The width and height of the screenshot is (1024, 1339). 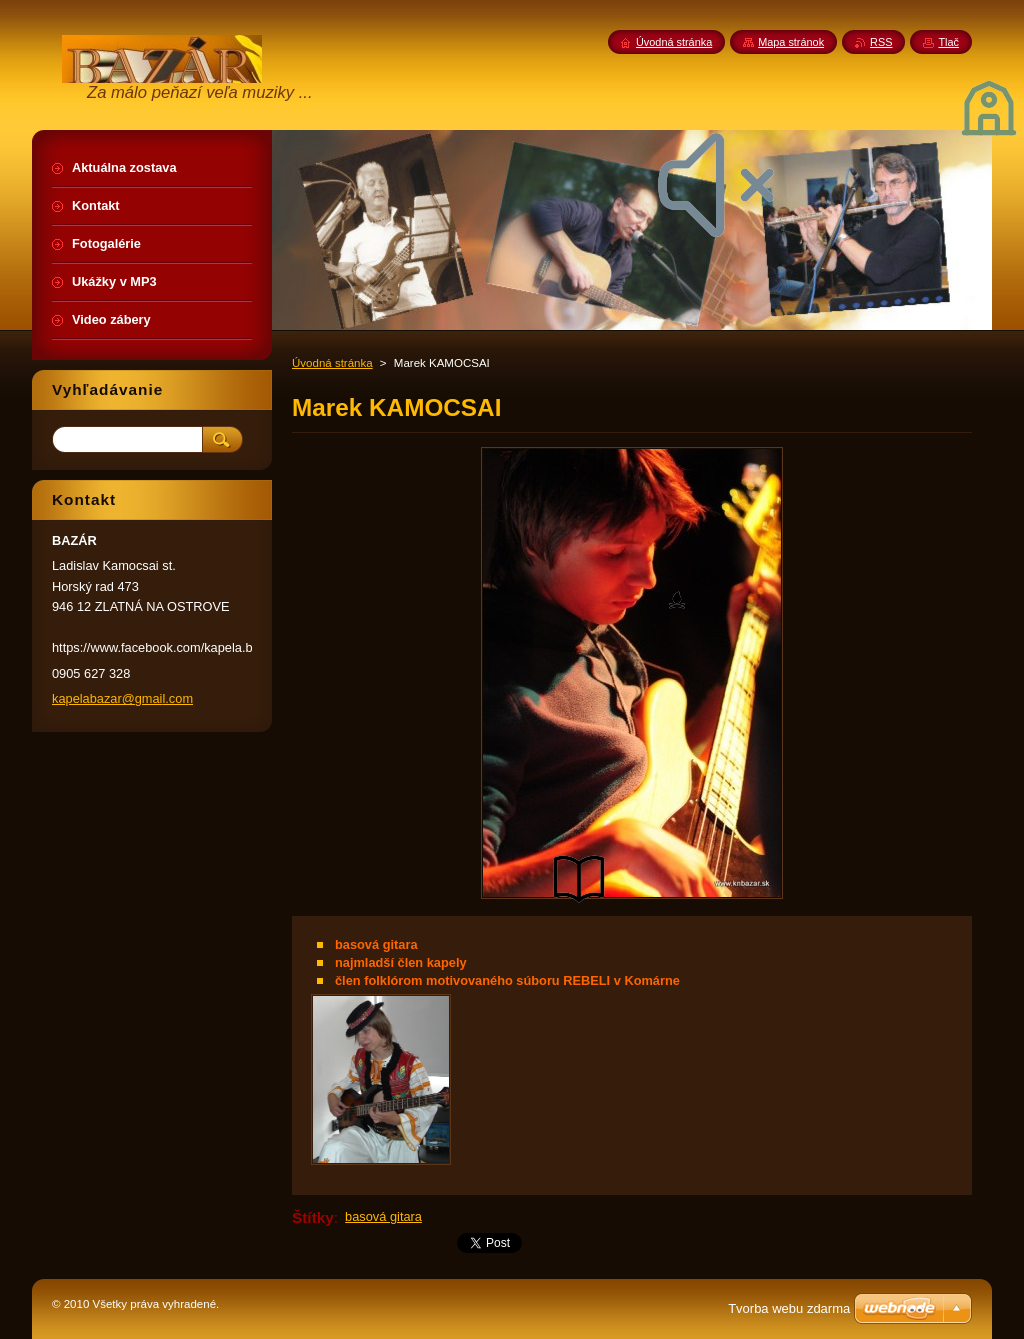 What do you see at coordinates (579, 879) in the screenshot?
I see `open reading mode or e-reader` at bounding box center [579, 879].